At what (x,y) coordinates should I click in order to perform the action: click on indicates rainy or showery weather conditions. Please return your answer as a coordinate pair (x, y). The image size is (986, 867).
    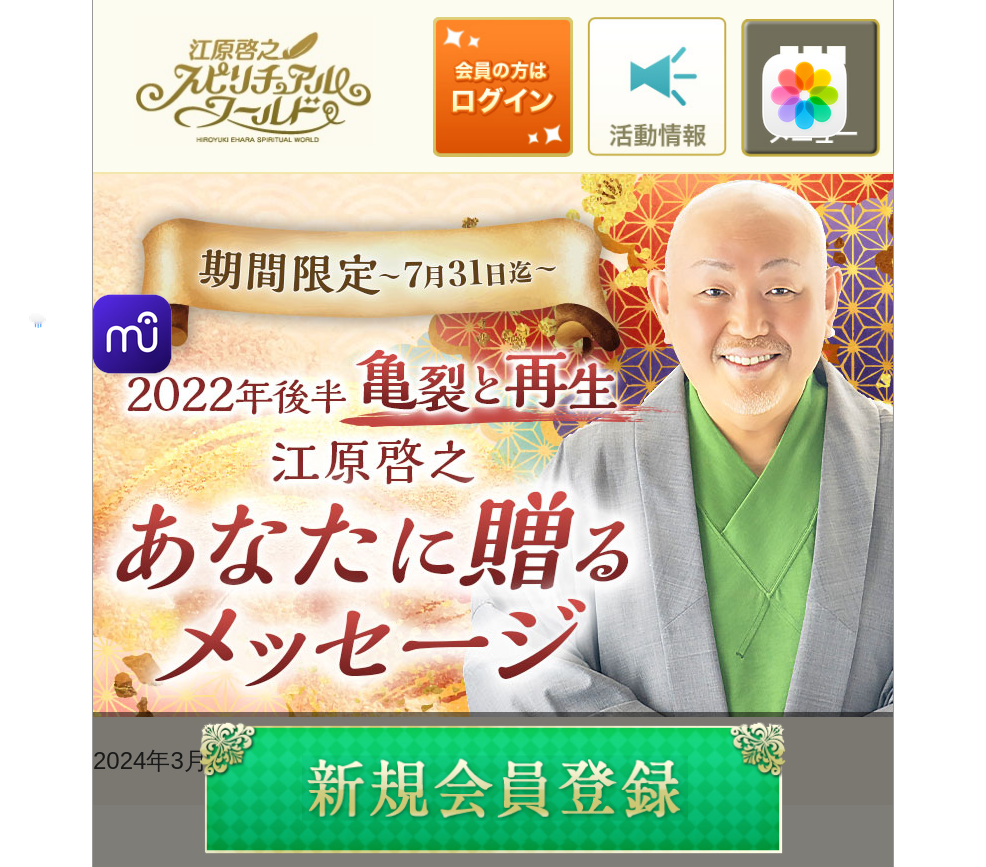
    Looking at the image, I should click on (37, 319).